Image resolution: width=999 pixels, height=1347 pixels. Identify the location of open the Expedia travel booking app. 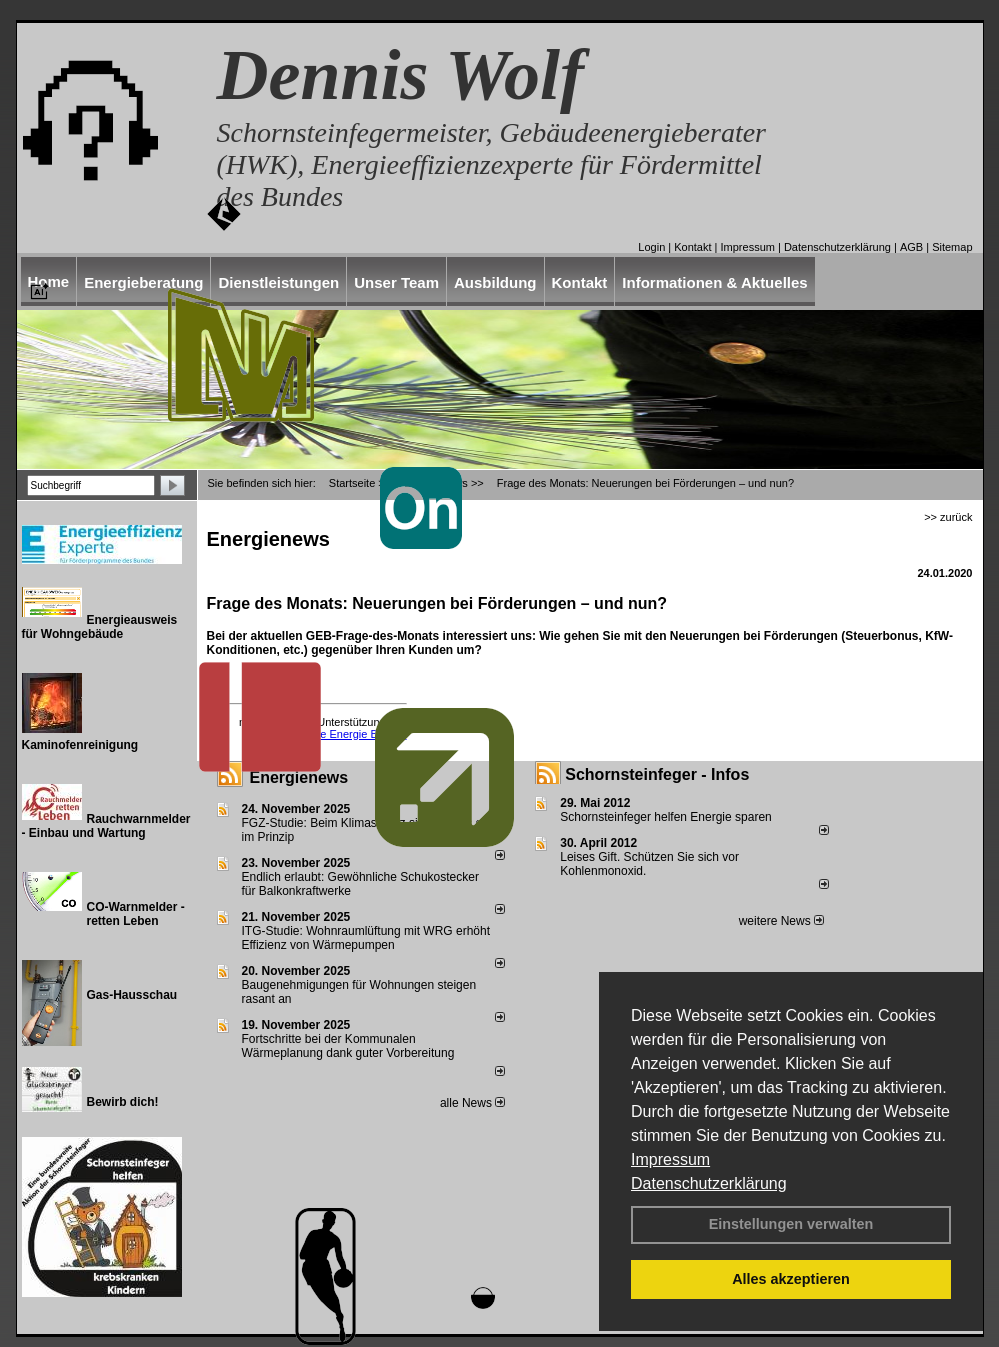
(444, 777).